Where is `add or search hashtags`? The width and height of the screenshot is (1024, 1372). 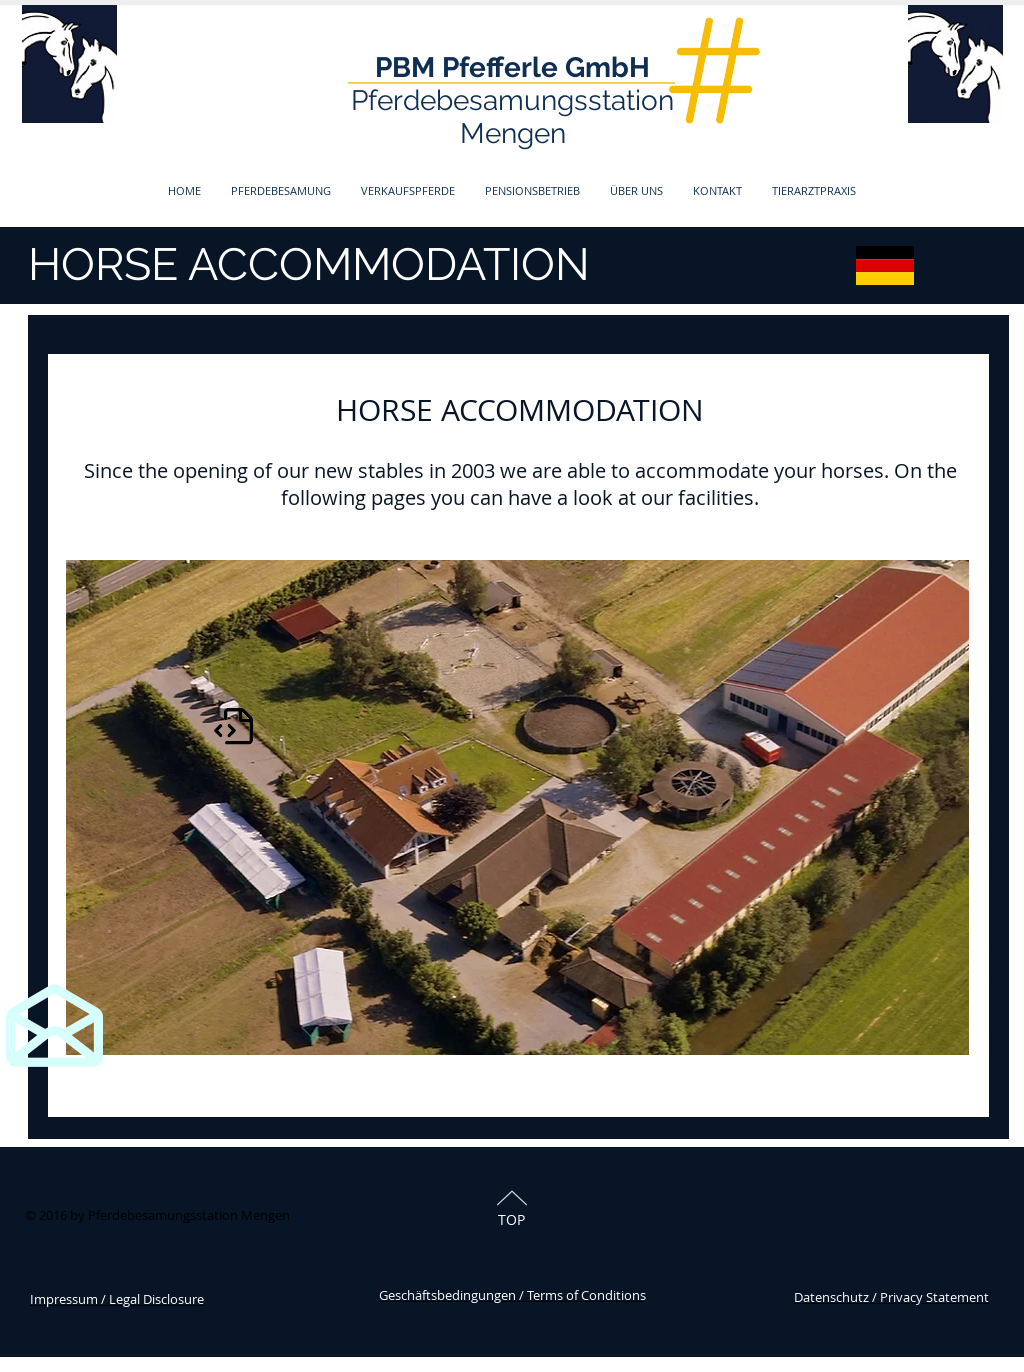
add or search hashtags is located at coordinates (714, 70).